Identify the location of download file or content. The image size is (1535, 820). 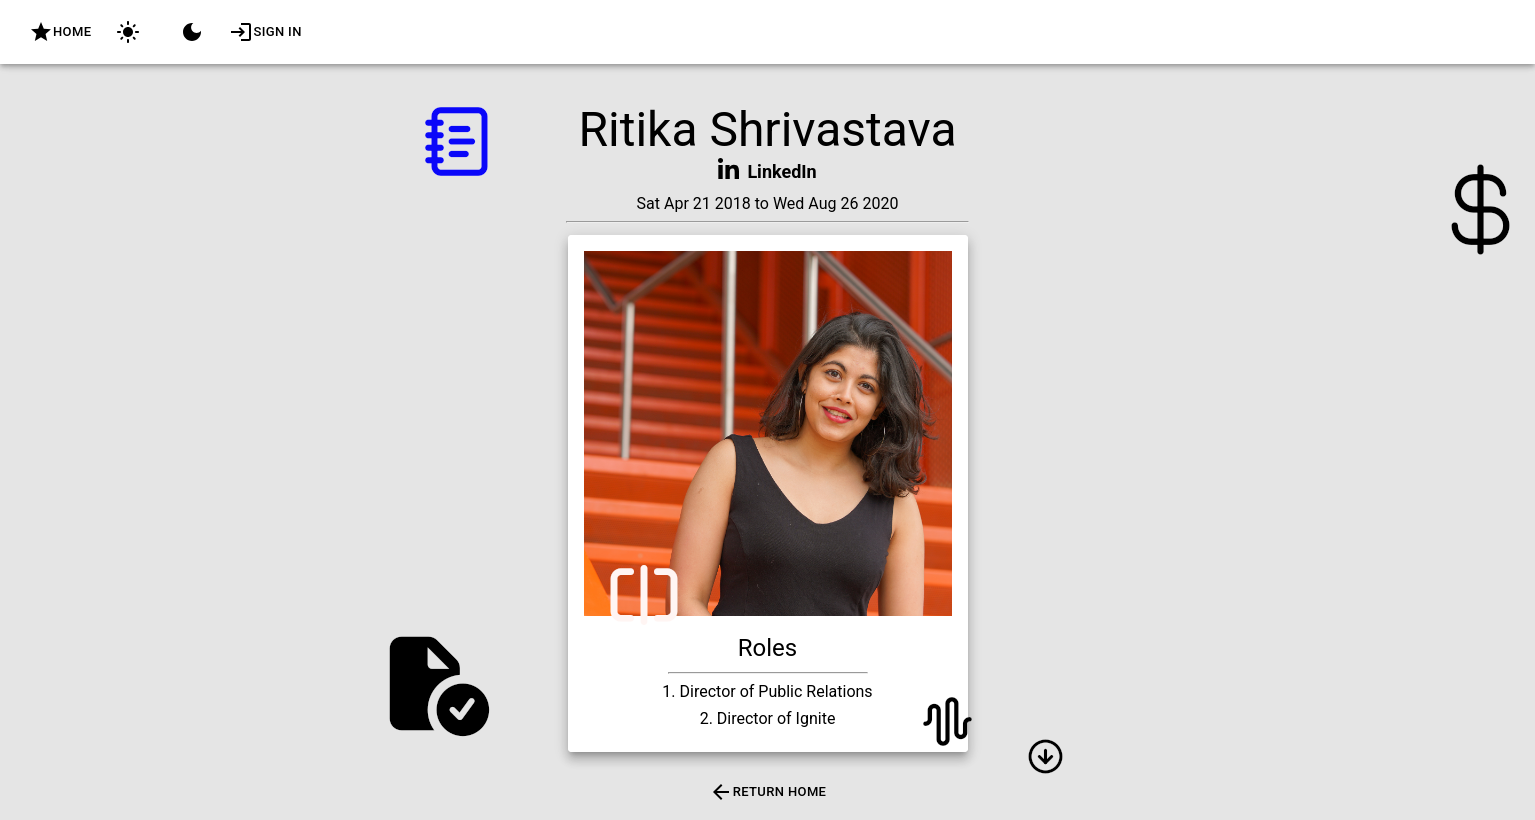
(1045, 756).